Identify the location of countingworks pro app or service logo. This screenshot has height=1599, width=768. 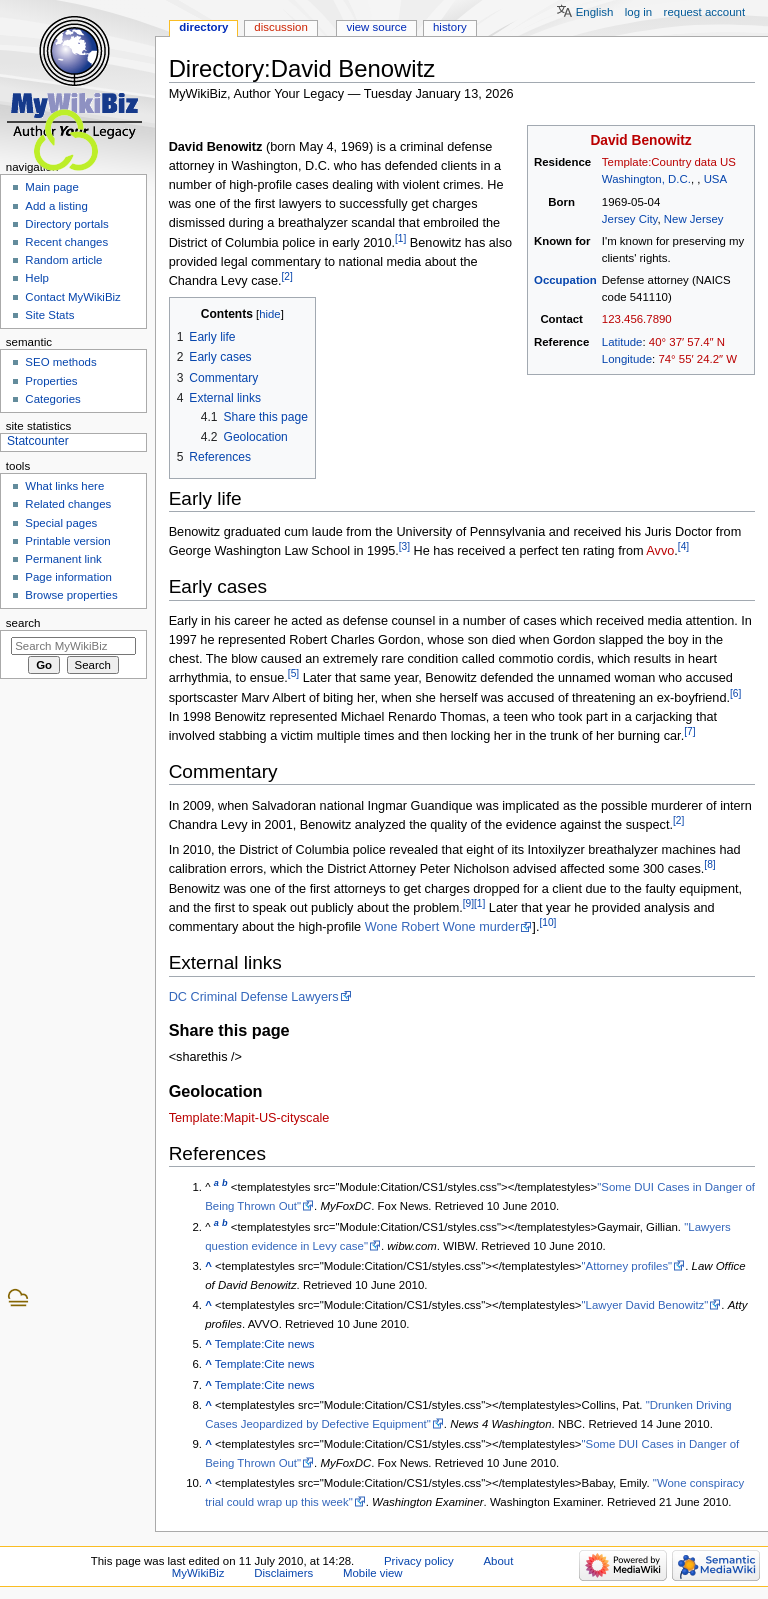
(66, 140).